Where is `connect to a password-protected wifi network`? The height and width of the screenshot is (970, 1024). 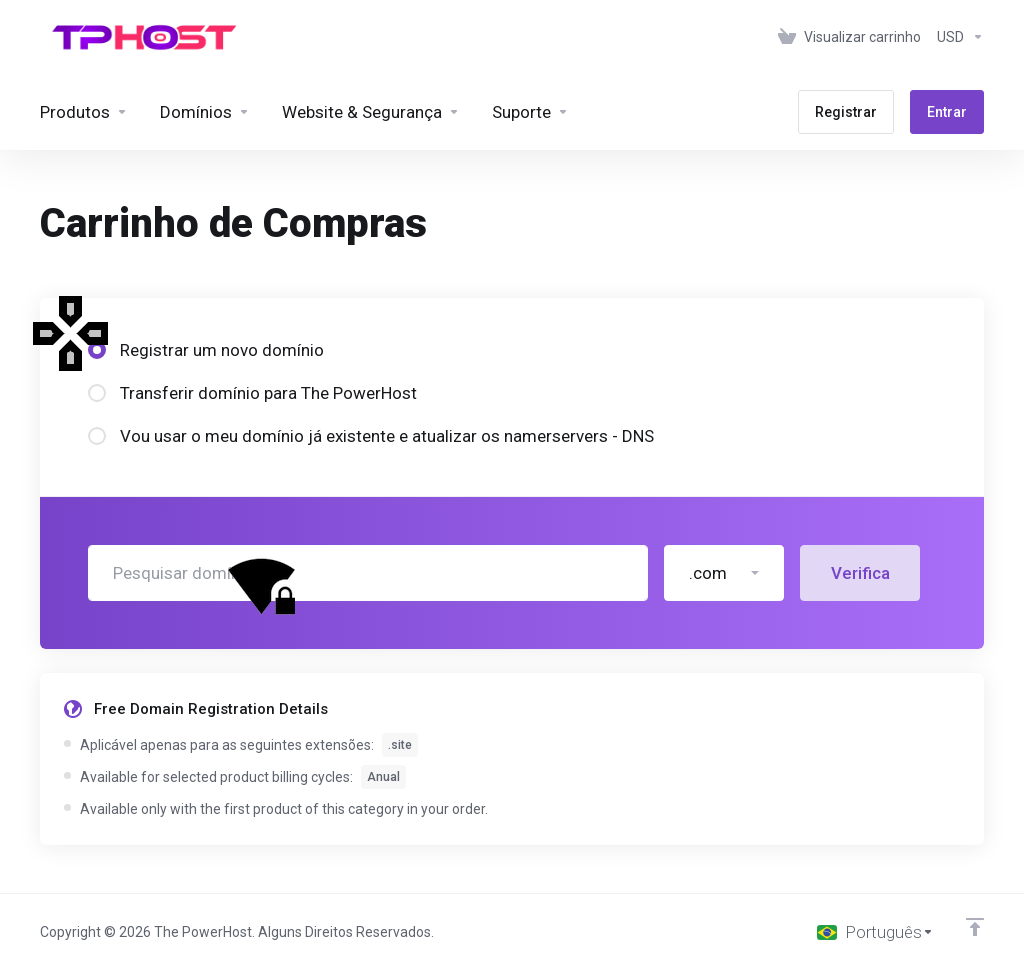
connect to a password-protected wifi network is located at coordinates (261, 586).